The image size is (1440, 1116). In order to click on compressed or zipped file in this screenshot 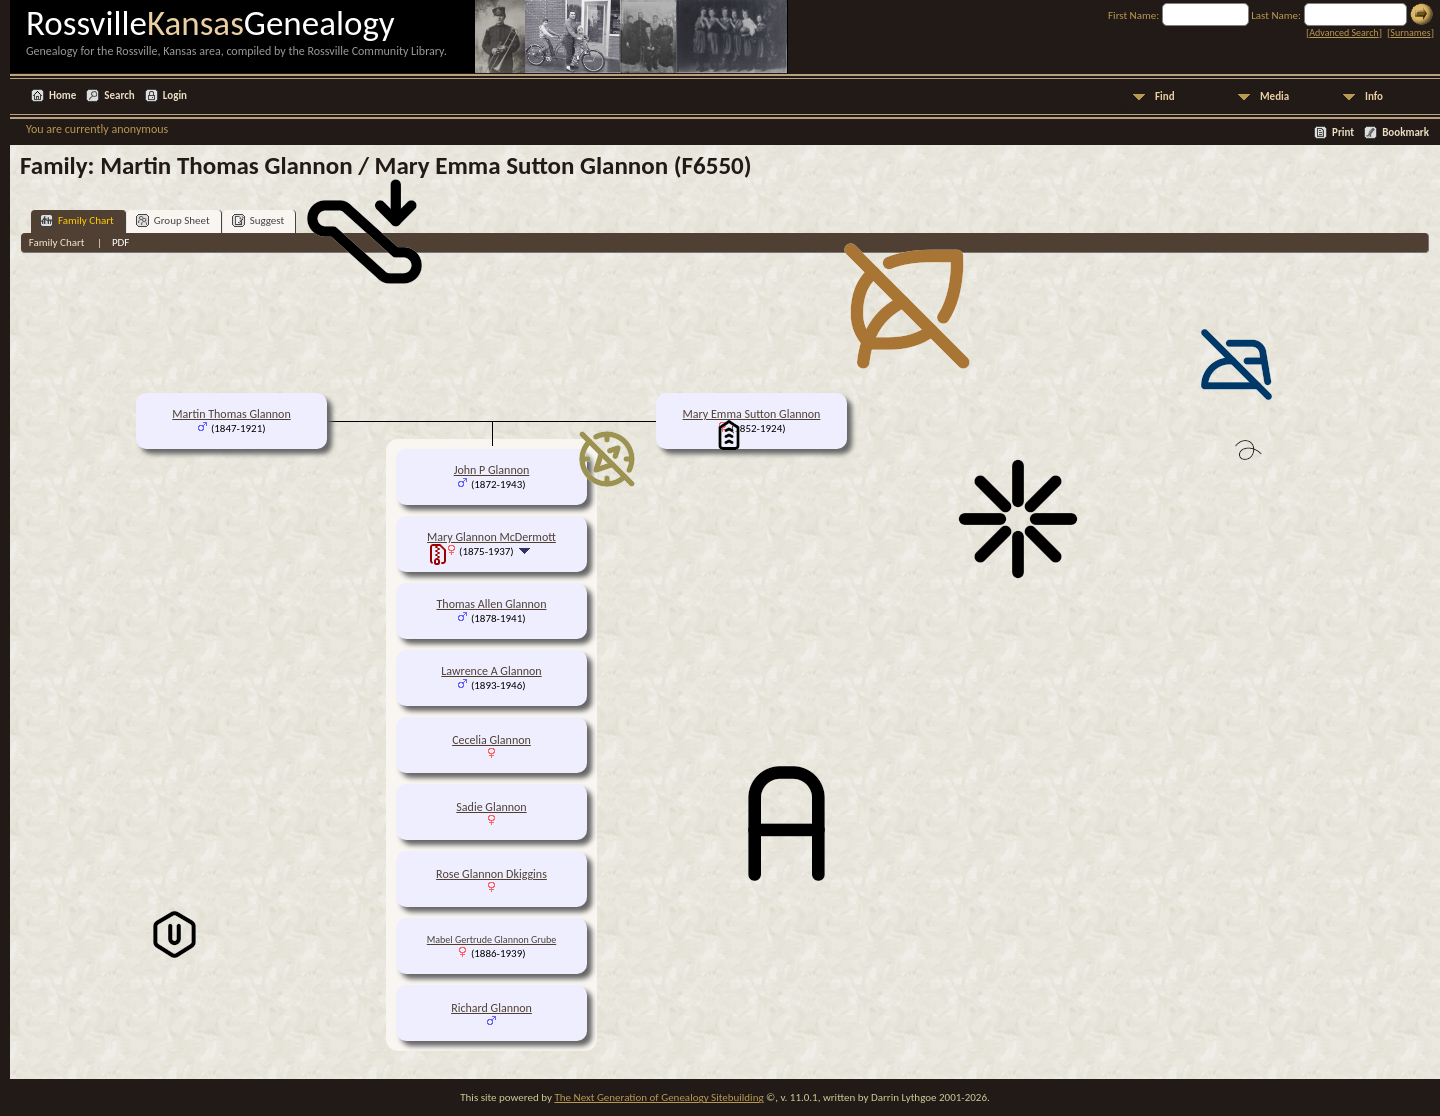, I will do `click(438, 554)`.